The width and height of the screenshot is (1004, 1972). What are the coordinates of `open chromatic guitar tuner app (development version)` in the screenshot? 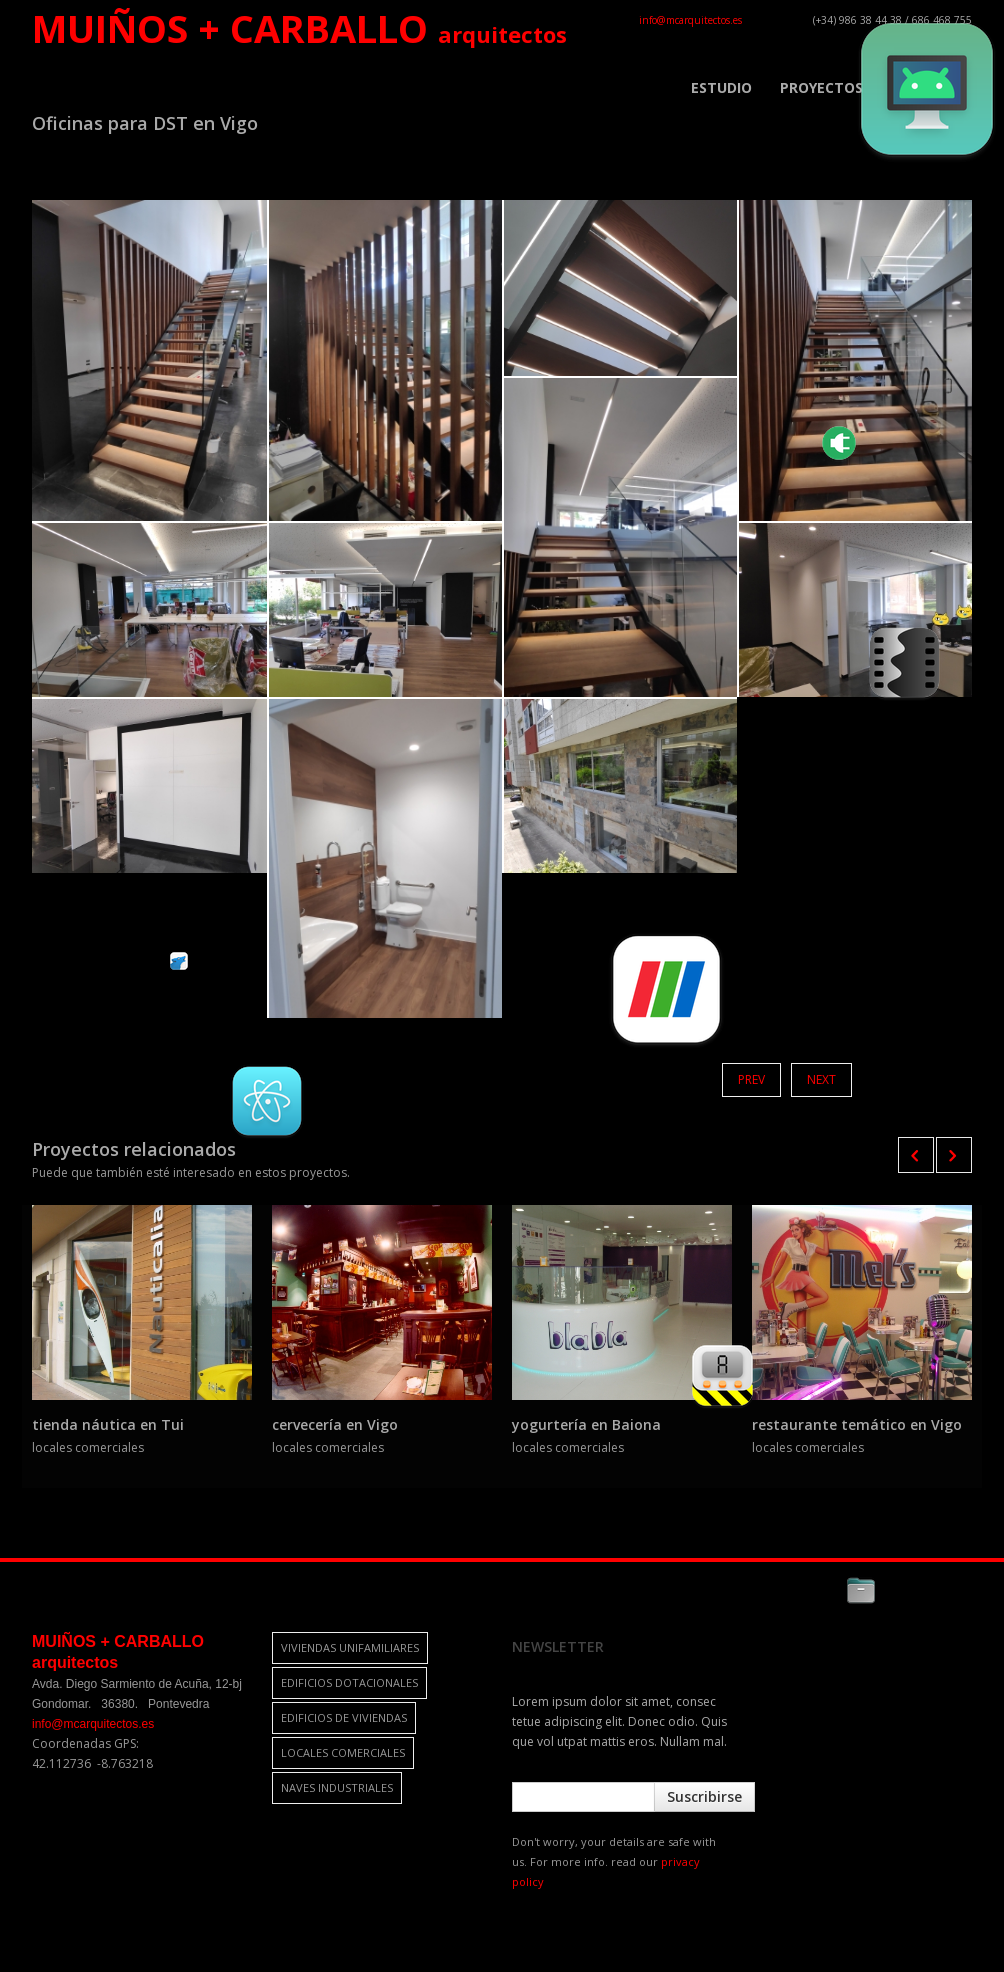 It's located at (722, 1375).